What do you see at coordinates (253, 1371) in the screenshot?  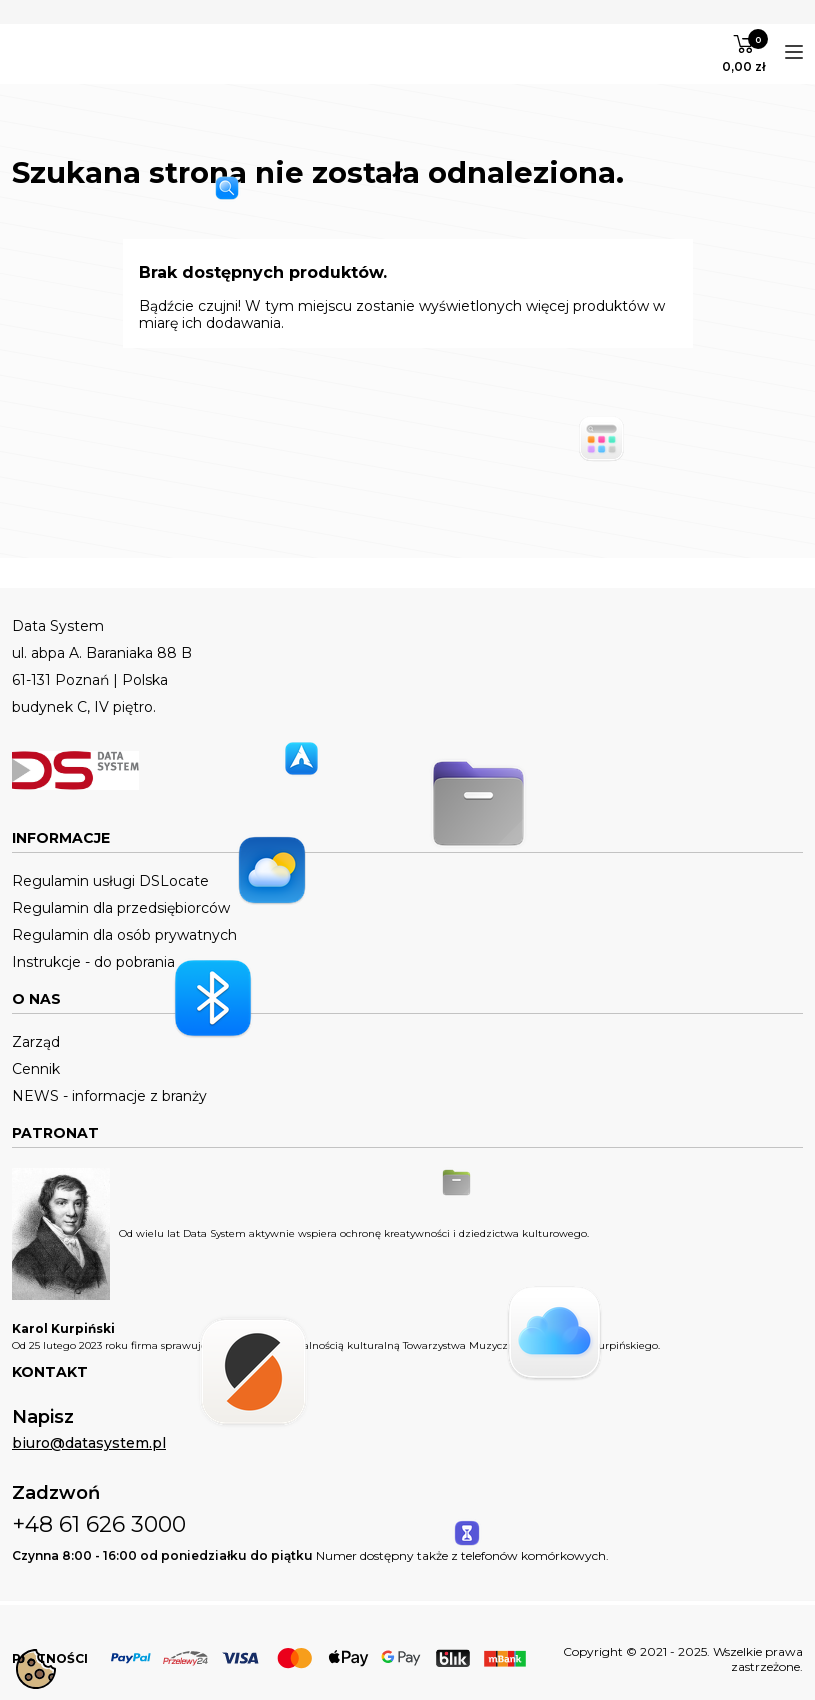 I see `open PrusaSlicer 3D printing software` at bounding box center [253, 1371].